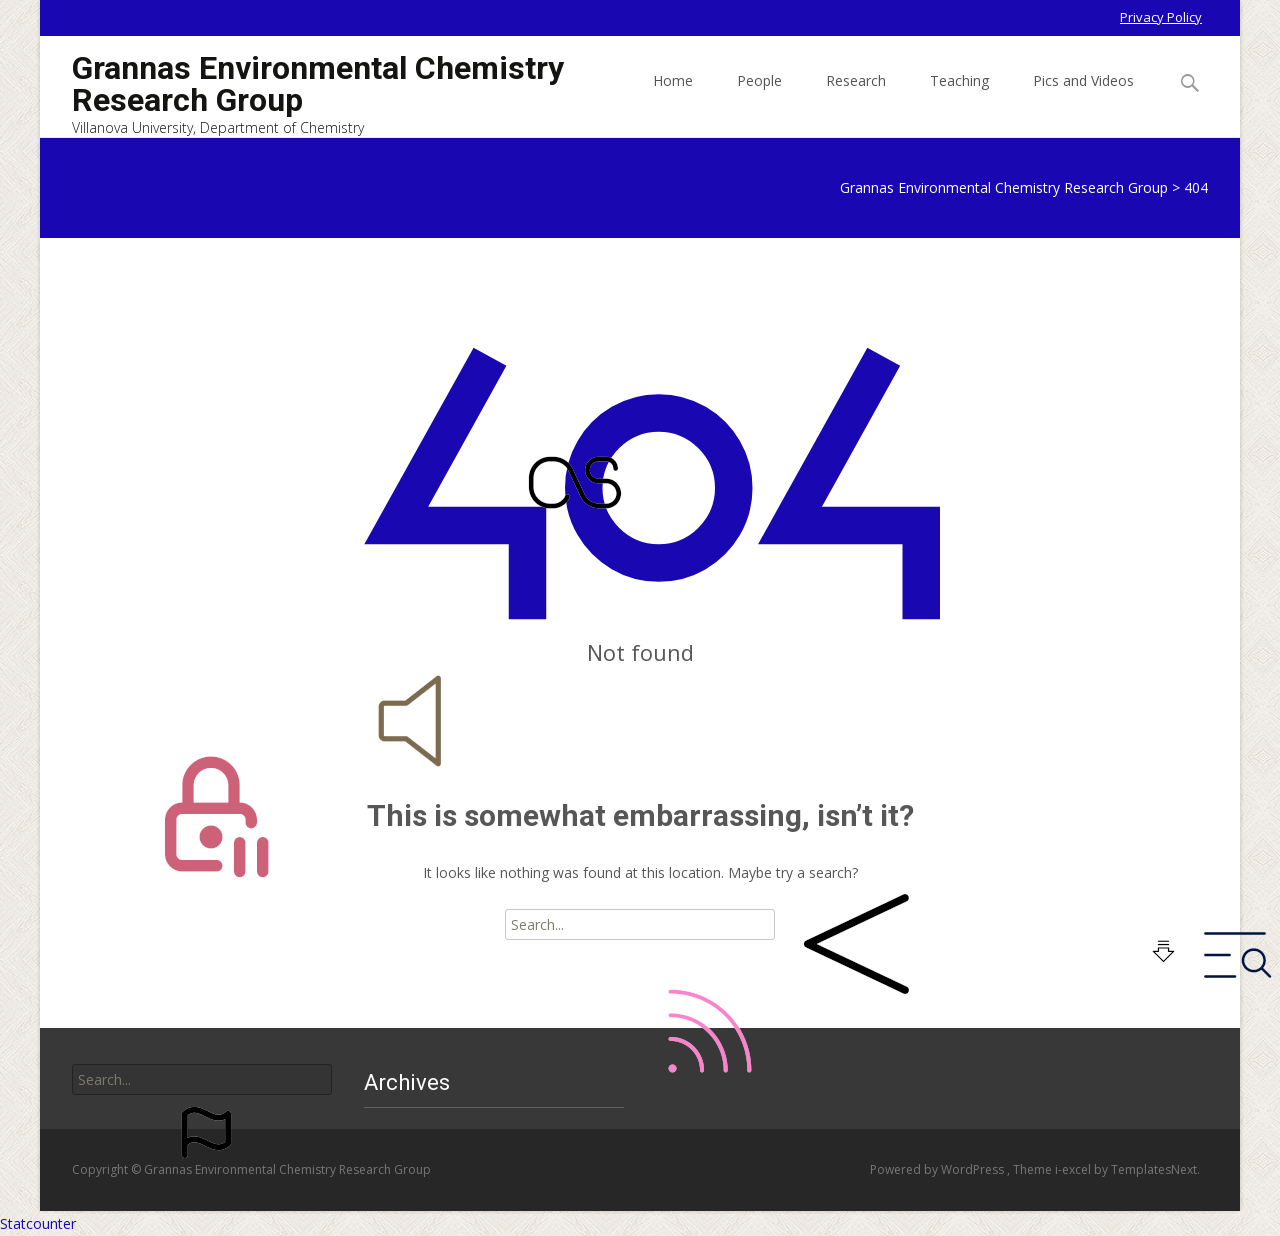 Image resolution: width=1280 pixels, height=1236 pixels. What do you see at coordinates (204, 1131) in the screenshot?
I see `flag or mark an item for follow-up` at bounding box center [204, 1131].